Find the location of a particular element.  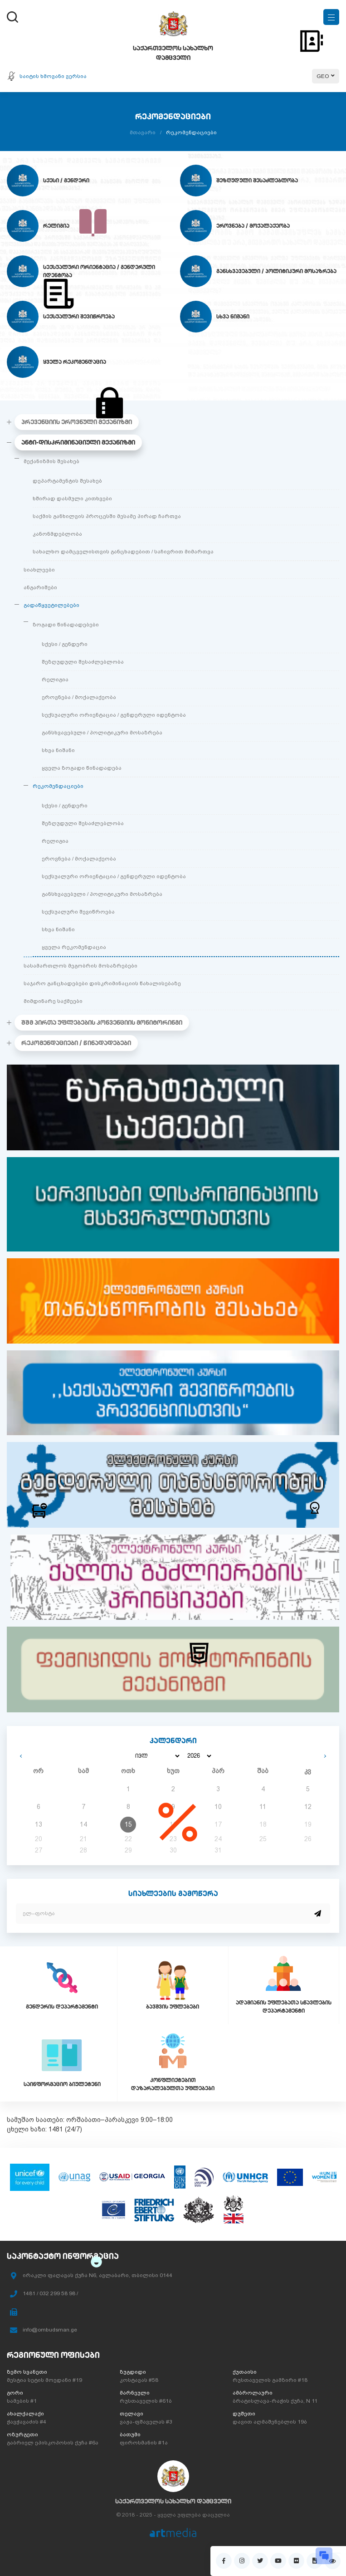

view discount or promotional offer is located at coordinates (178, 1822).